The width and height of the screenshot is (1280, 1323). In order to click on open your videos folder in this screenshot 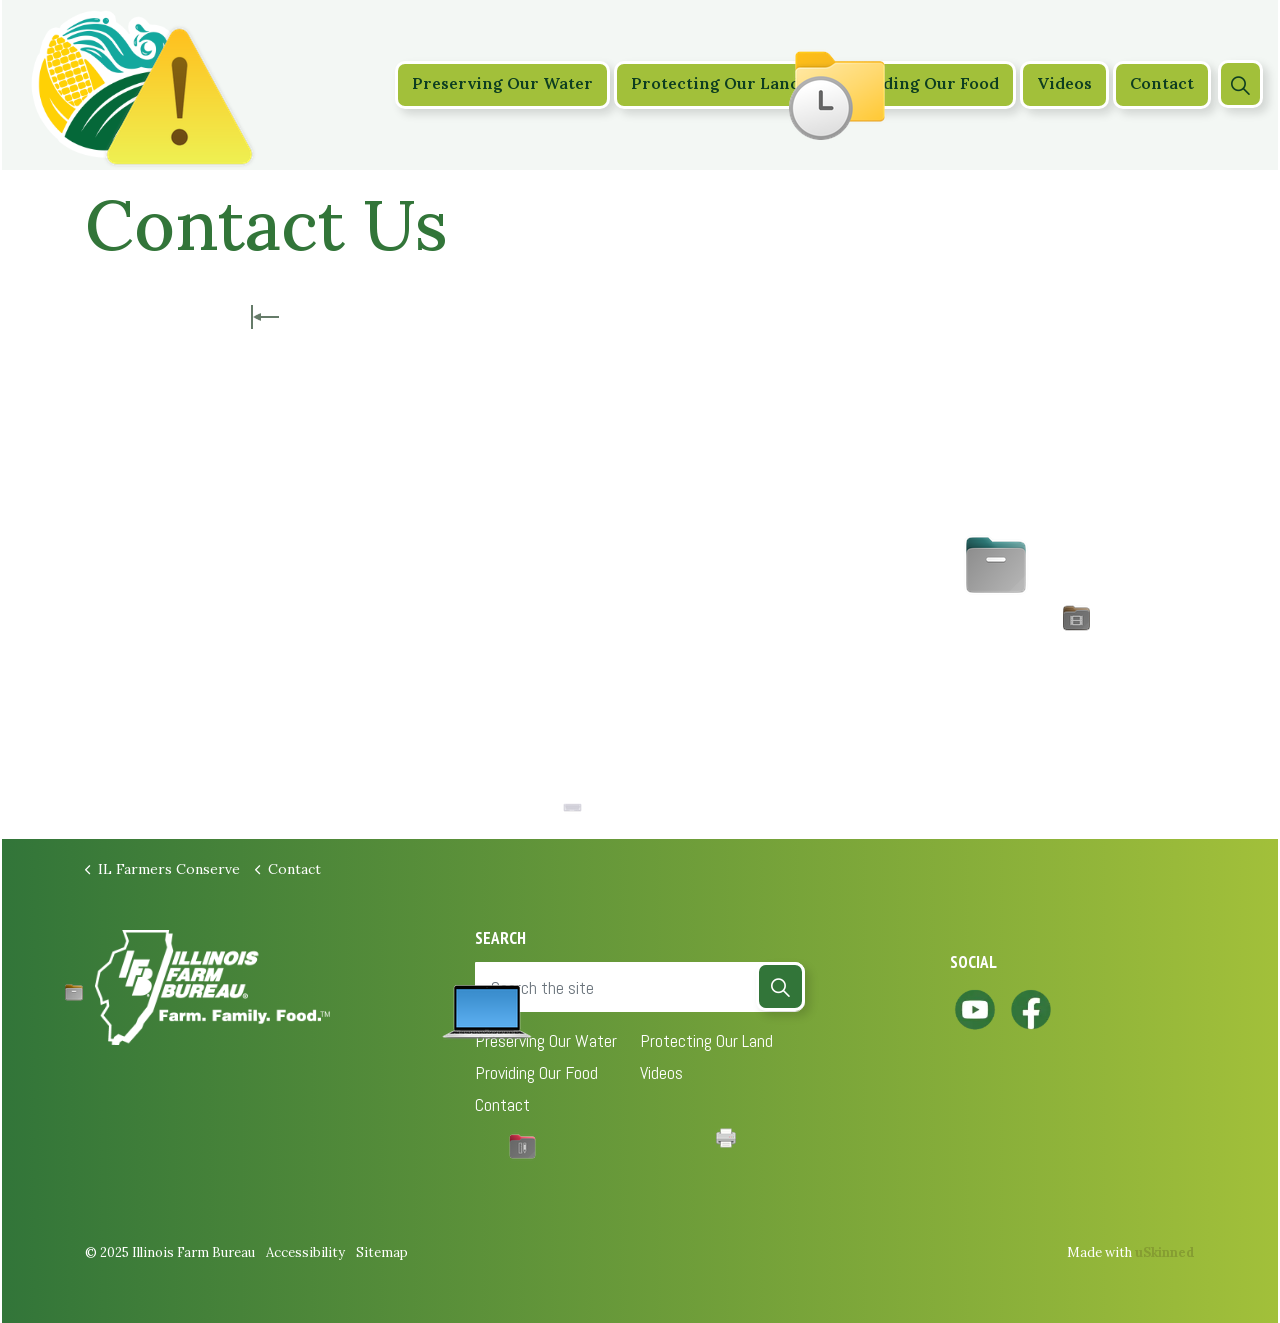, I will do `click(1076, 617)`.